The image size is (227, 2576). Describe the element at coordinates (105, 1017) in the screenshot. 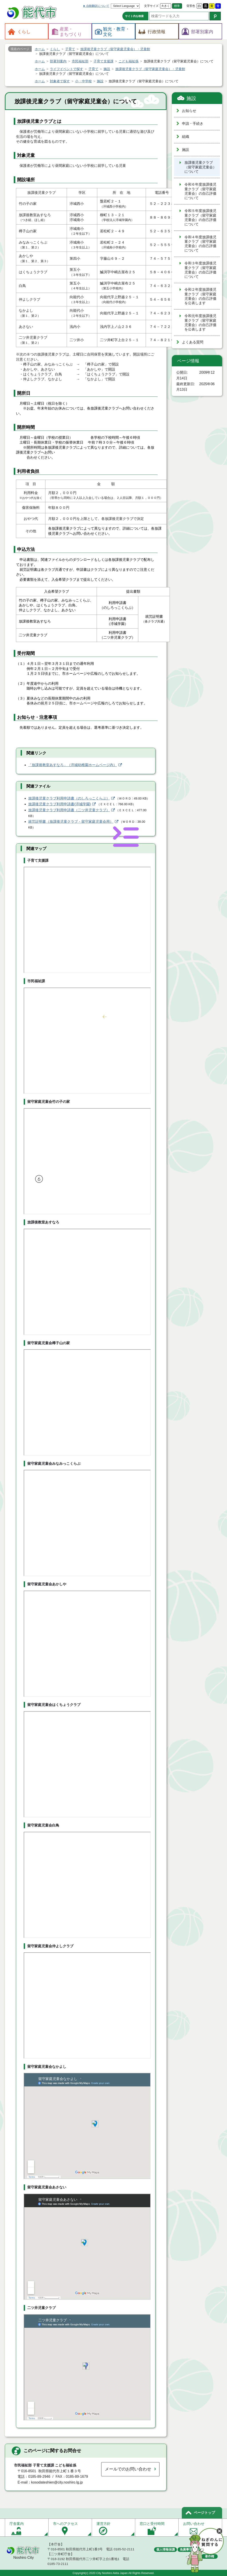

I see `go back to the previous screen` at that location.